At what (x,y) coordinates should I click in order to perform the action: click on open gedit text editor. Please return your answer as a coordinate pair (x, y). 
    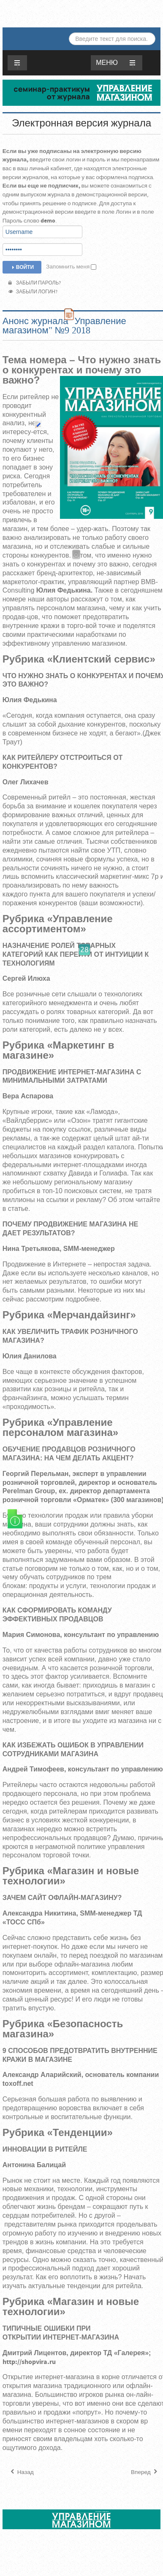
    Looking at the image, I should click on (38, 425).